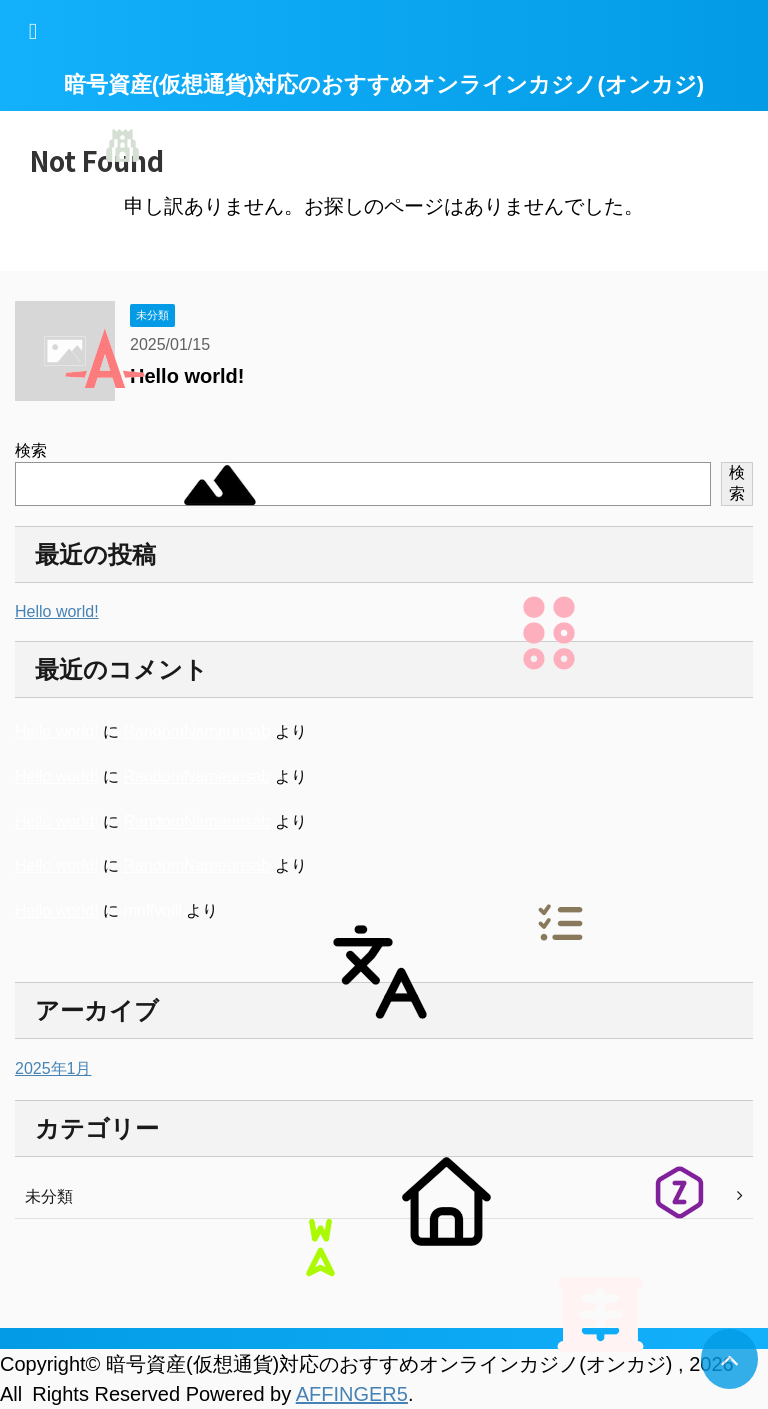 This screenshot has width=768, height=1409. I want to click on indicates a hindu temple or religious site, so click(122, 145).